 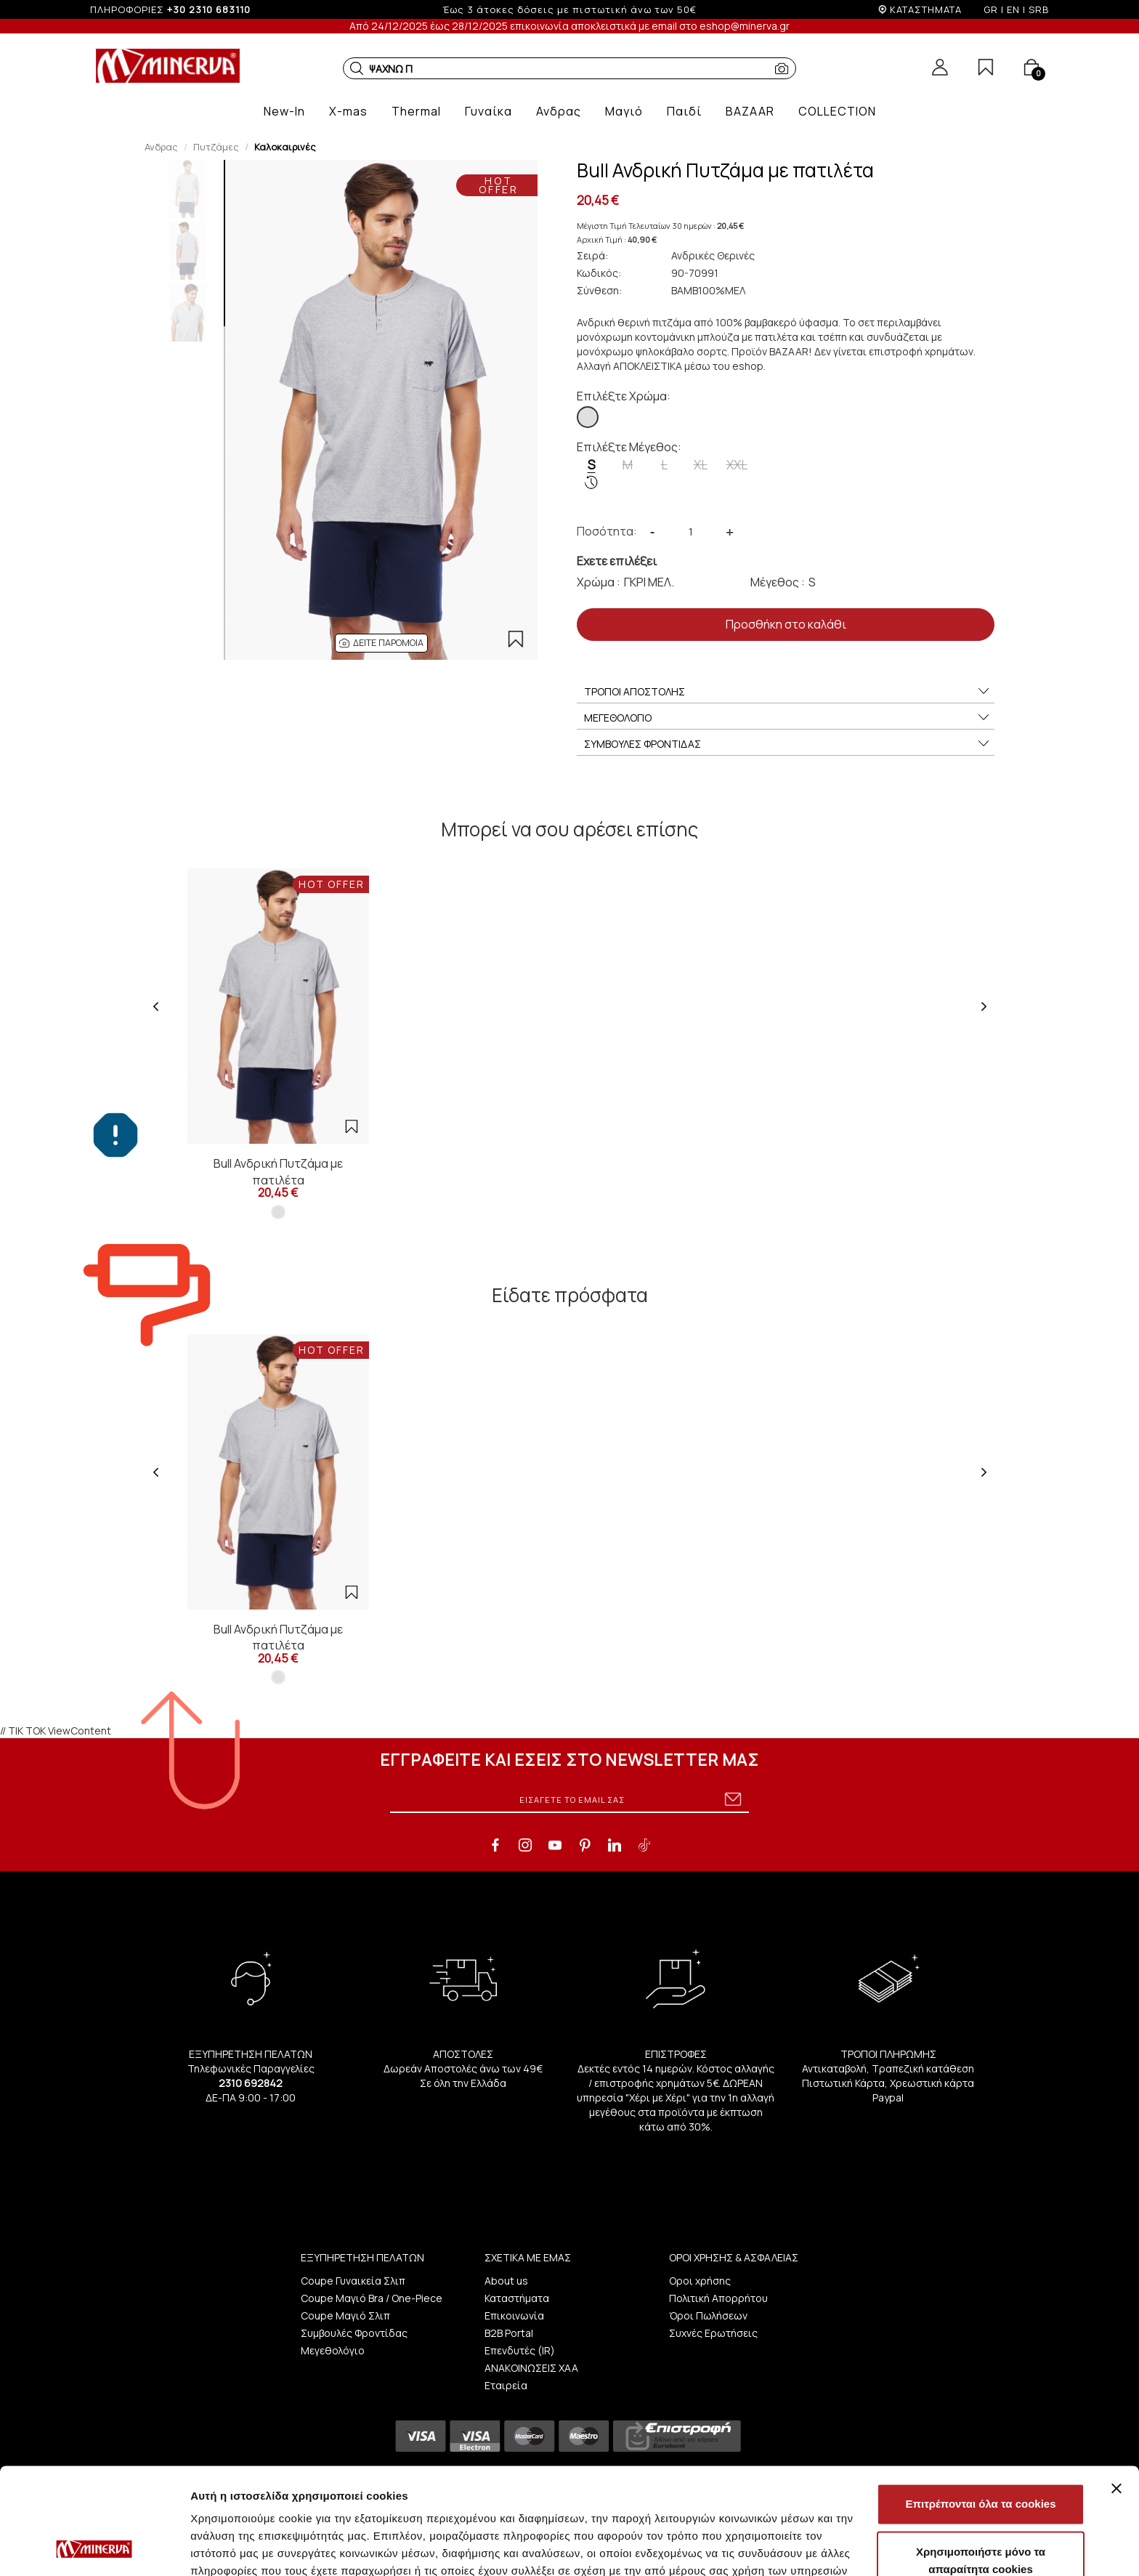 I want to click on customize theme or appearance settings, so click(x=147, y=1287).